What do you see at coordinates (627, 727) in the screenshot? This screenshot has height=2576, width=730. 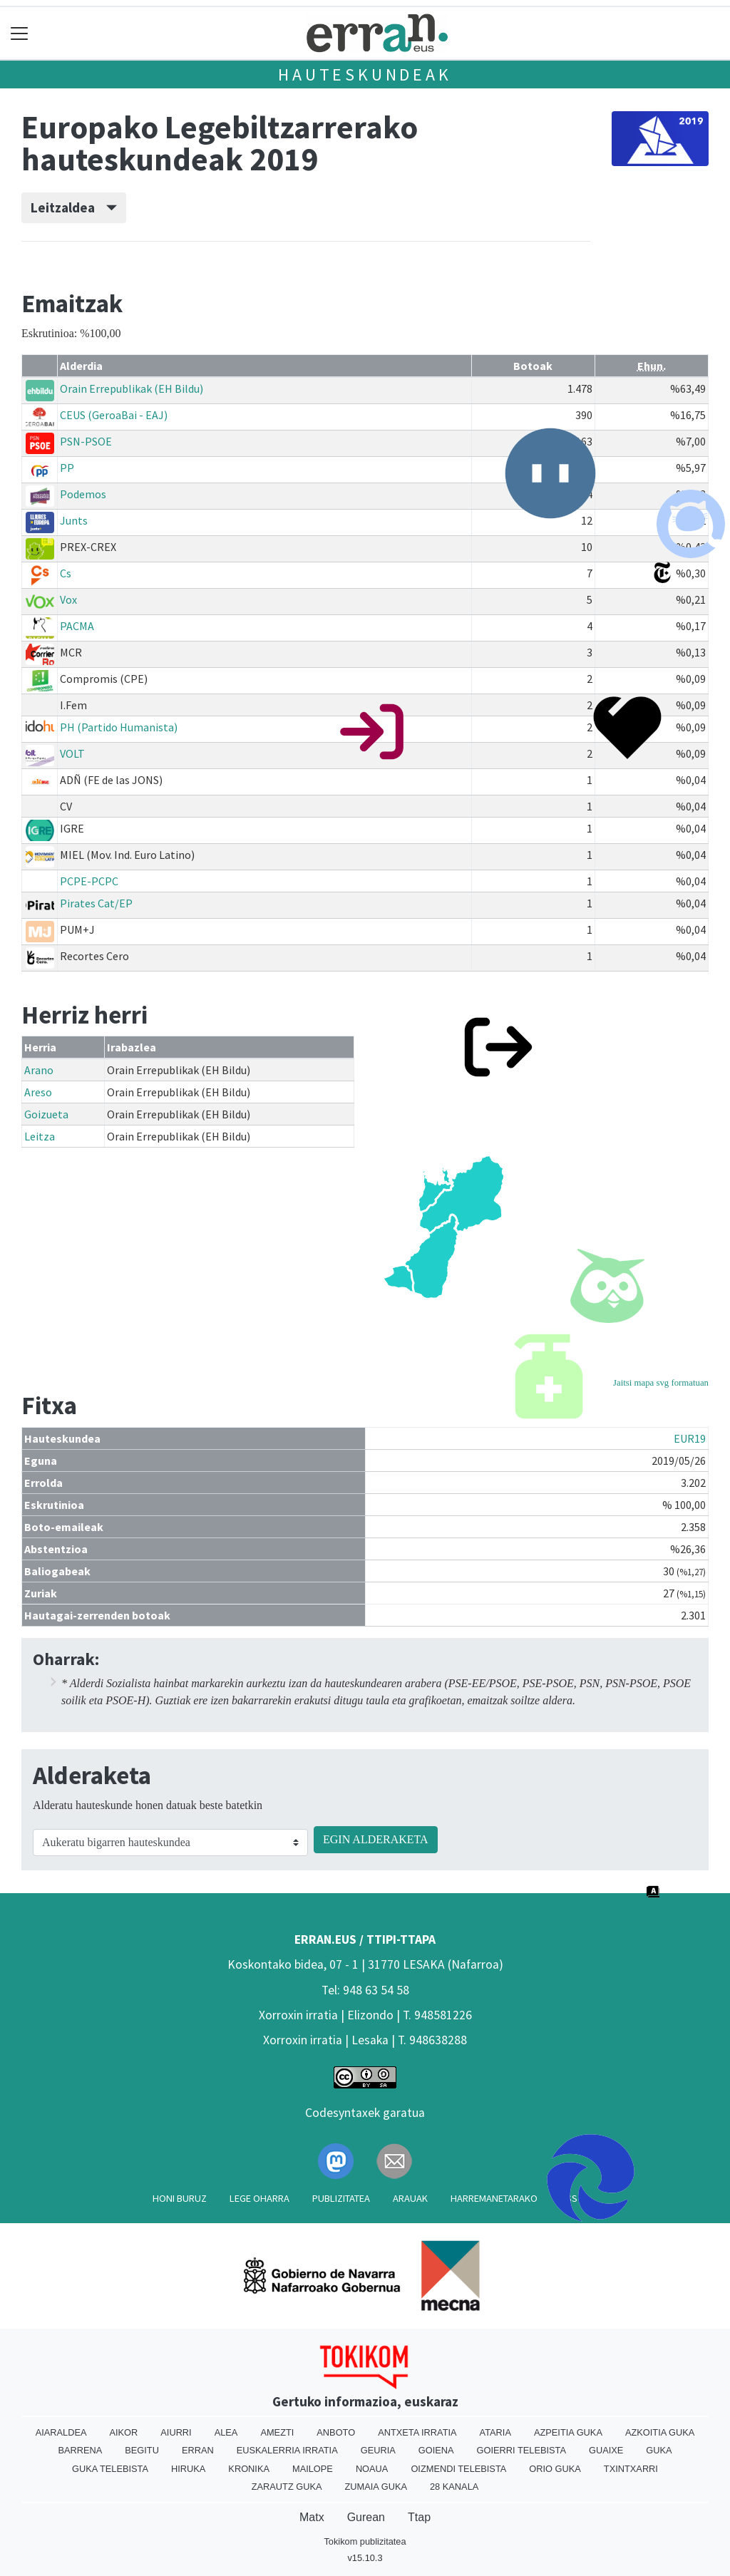 I see `add to favorites` at bounding box center [627, 727].